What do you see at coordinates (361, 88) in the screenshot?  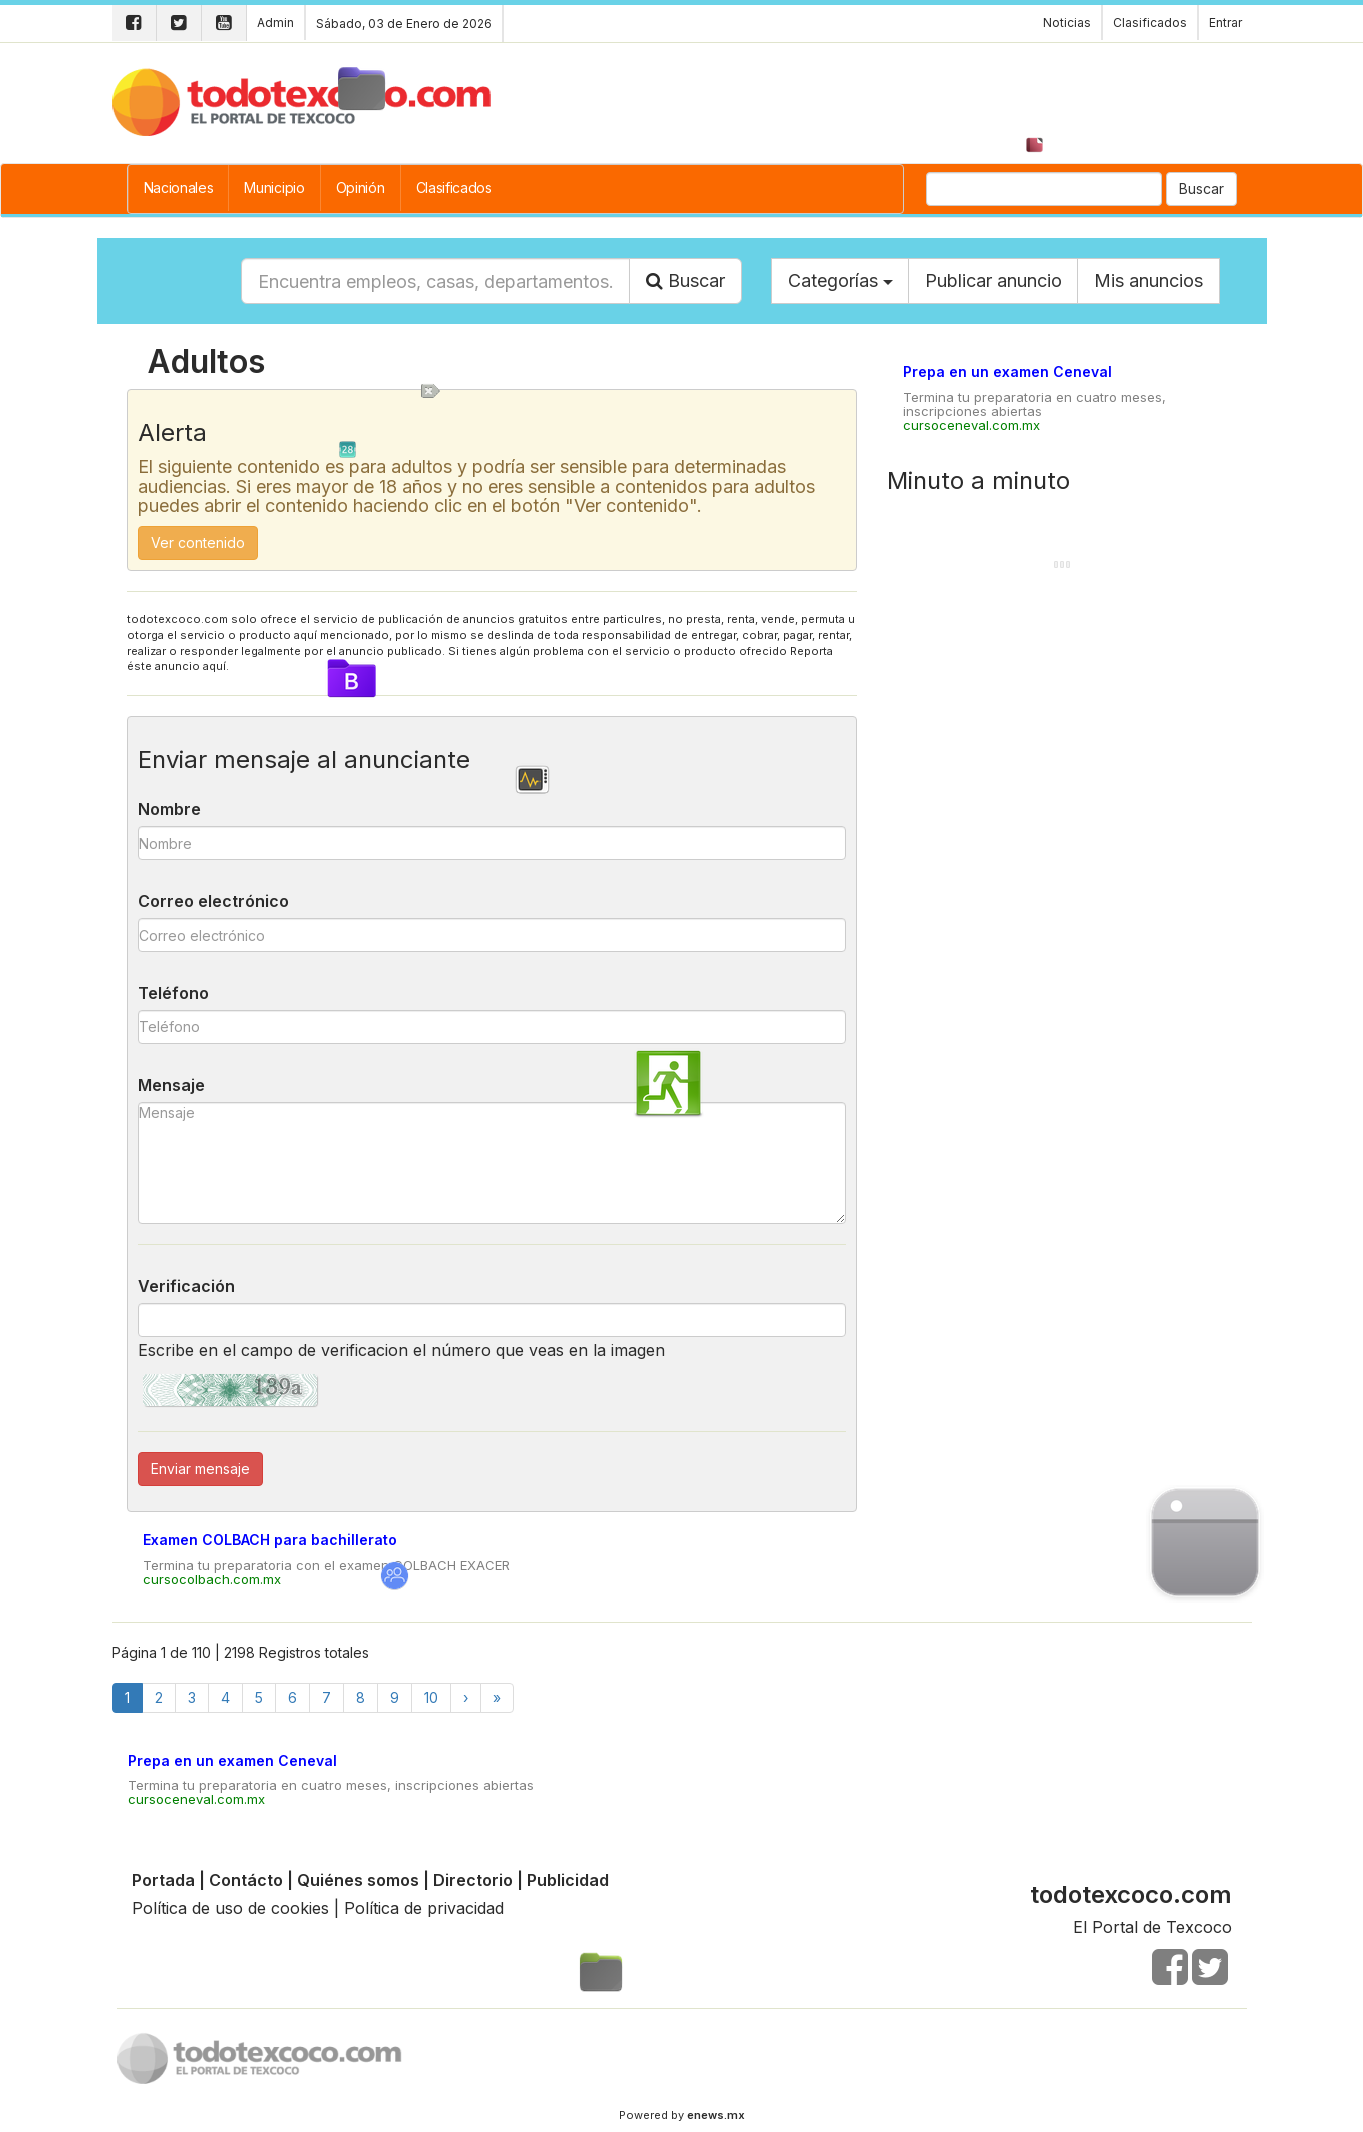 I see `open a folder or directory` at bounding box center [361, 88].